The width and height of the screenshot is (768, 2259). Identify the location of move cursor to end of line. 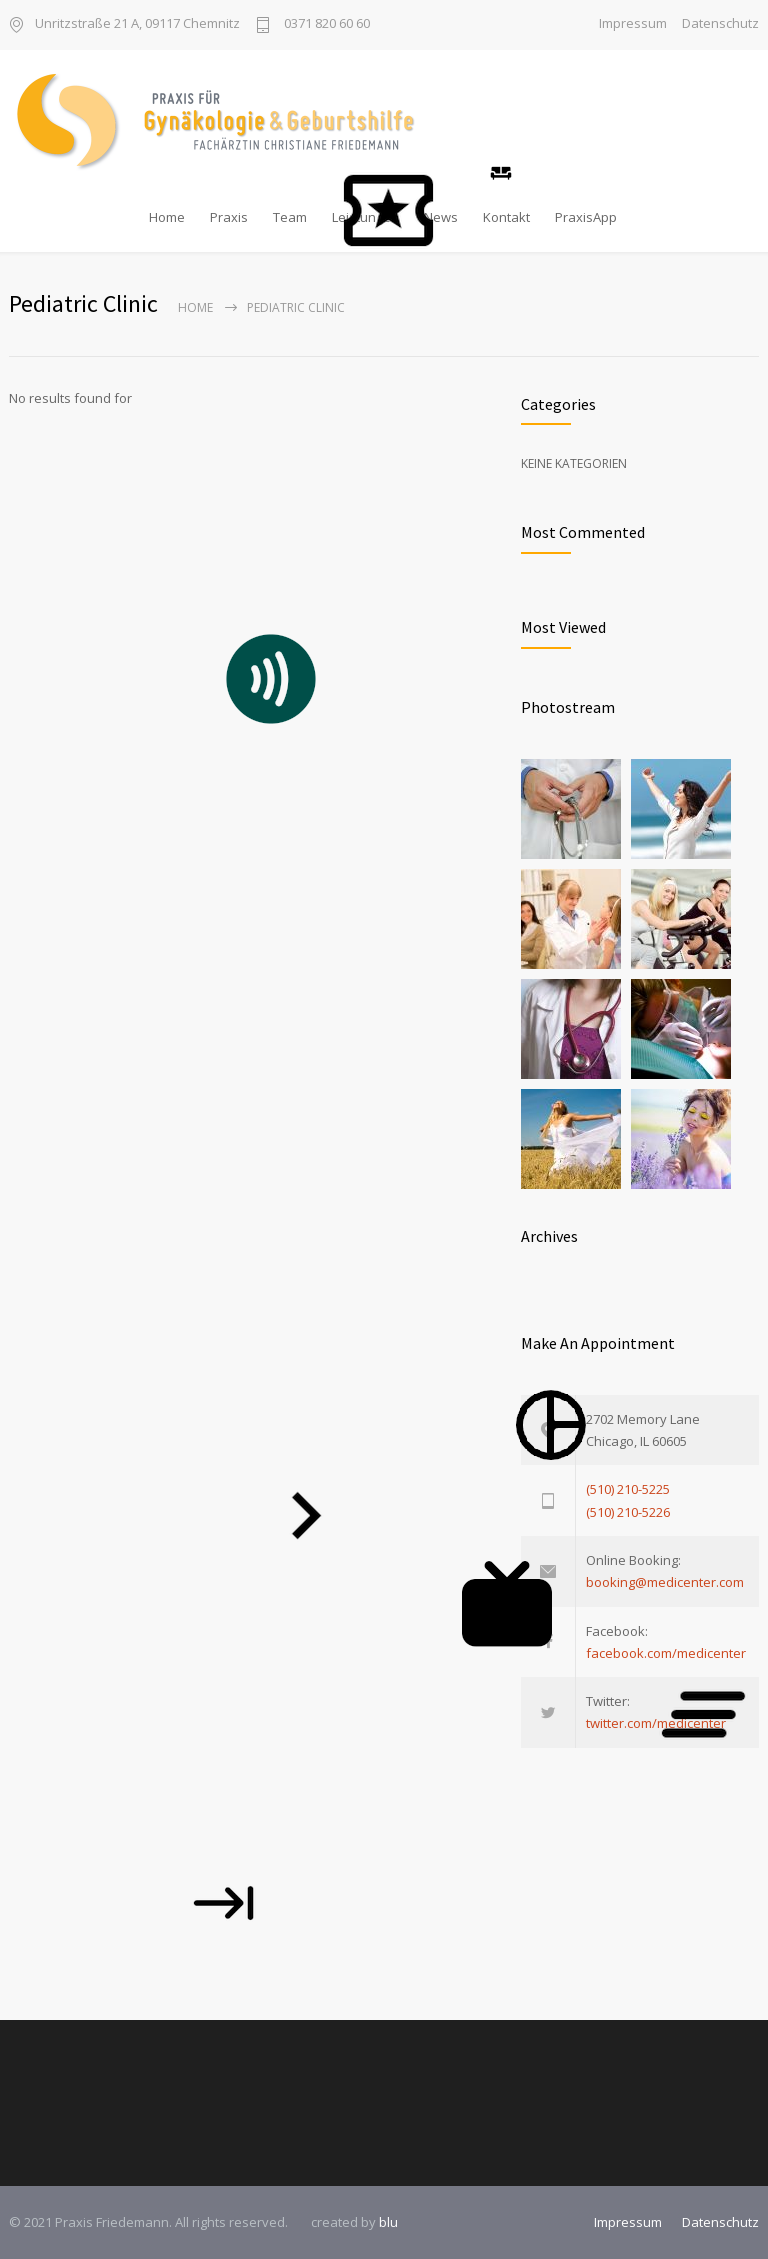
(225, 1903).